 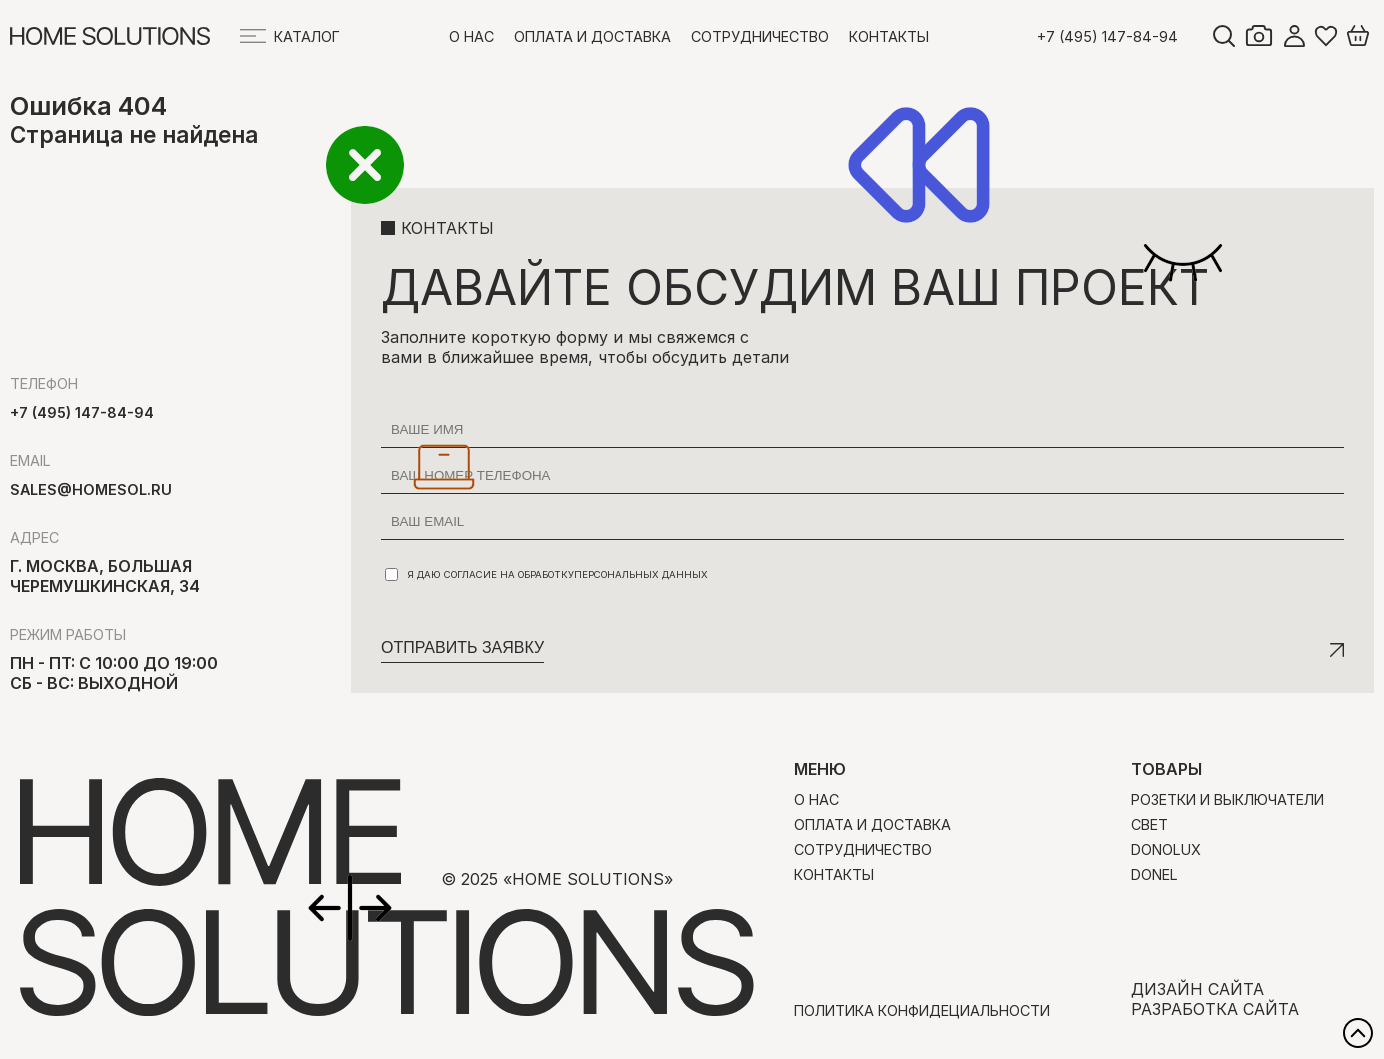 What do you see at coordinates (365, 165) in the screenshot?
I see `close or dismiss a dialog` at bounding box center [365, 165].